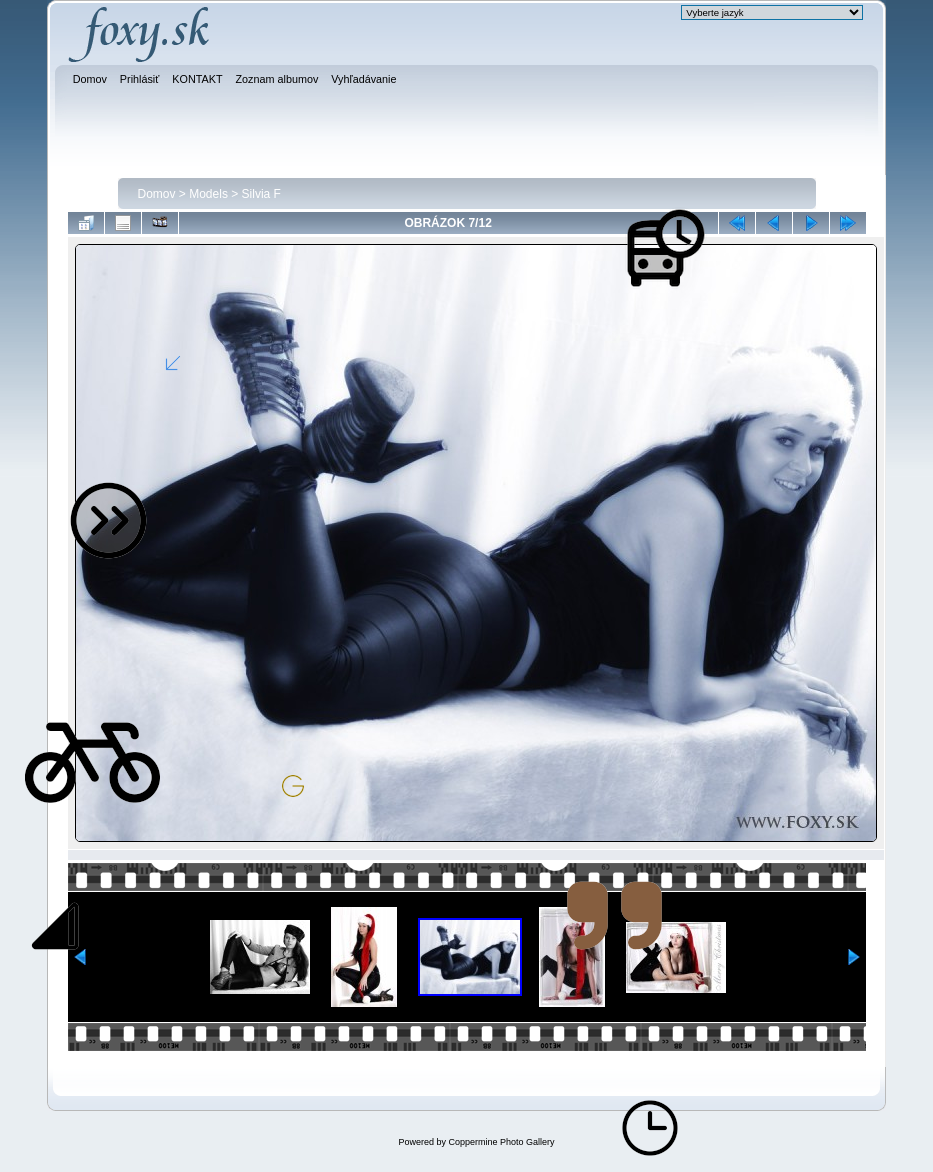  I want to click on indicates strong cellular network signal, so click(59, 928).